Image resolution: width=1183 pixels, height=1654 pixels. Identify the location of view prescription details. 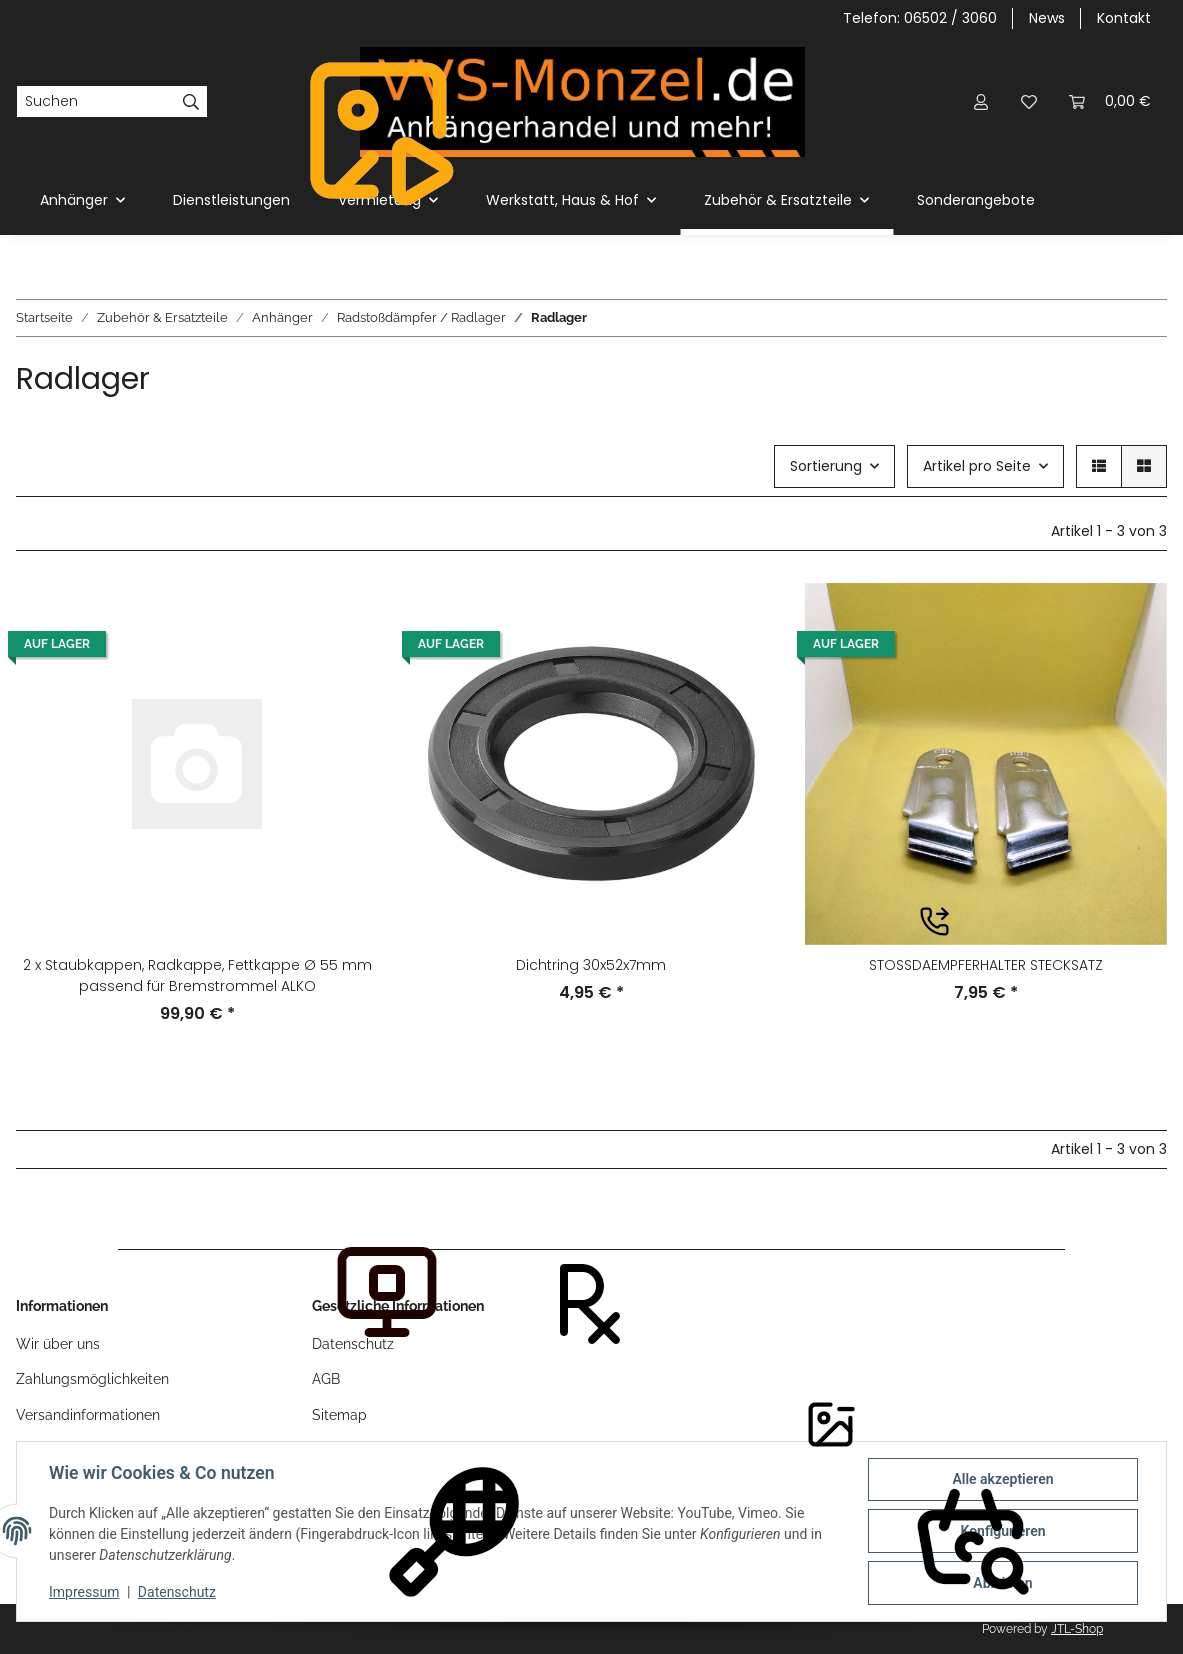
(588, 1304).